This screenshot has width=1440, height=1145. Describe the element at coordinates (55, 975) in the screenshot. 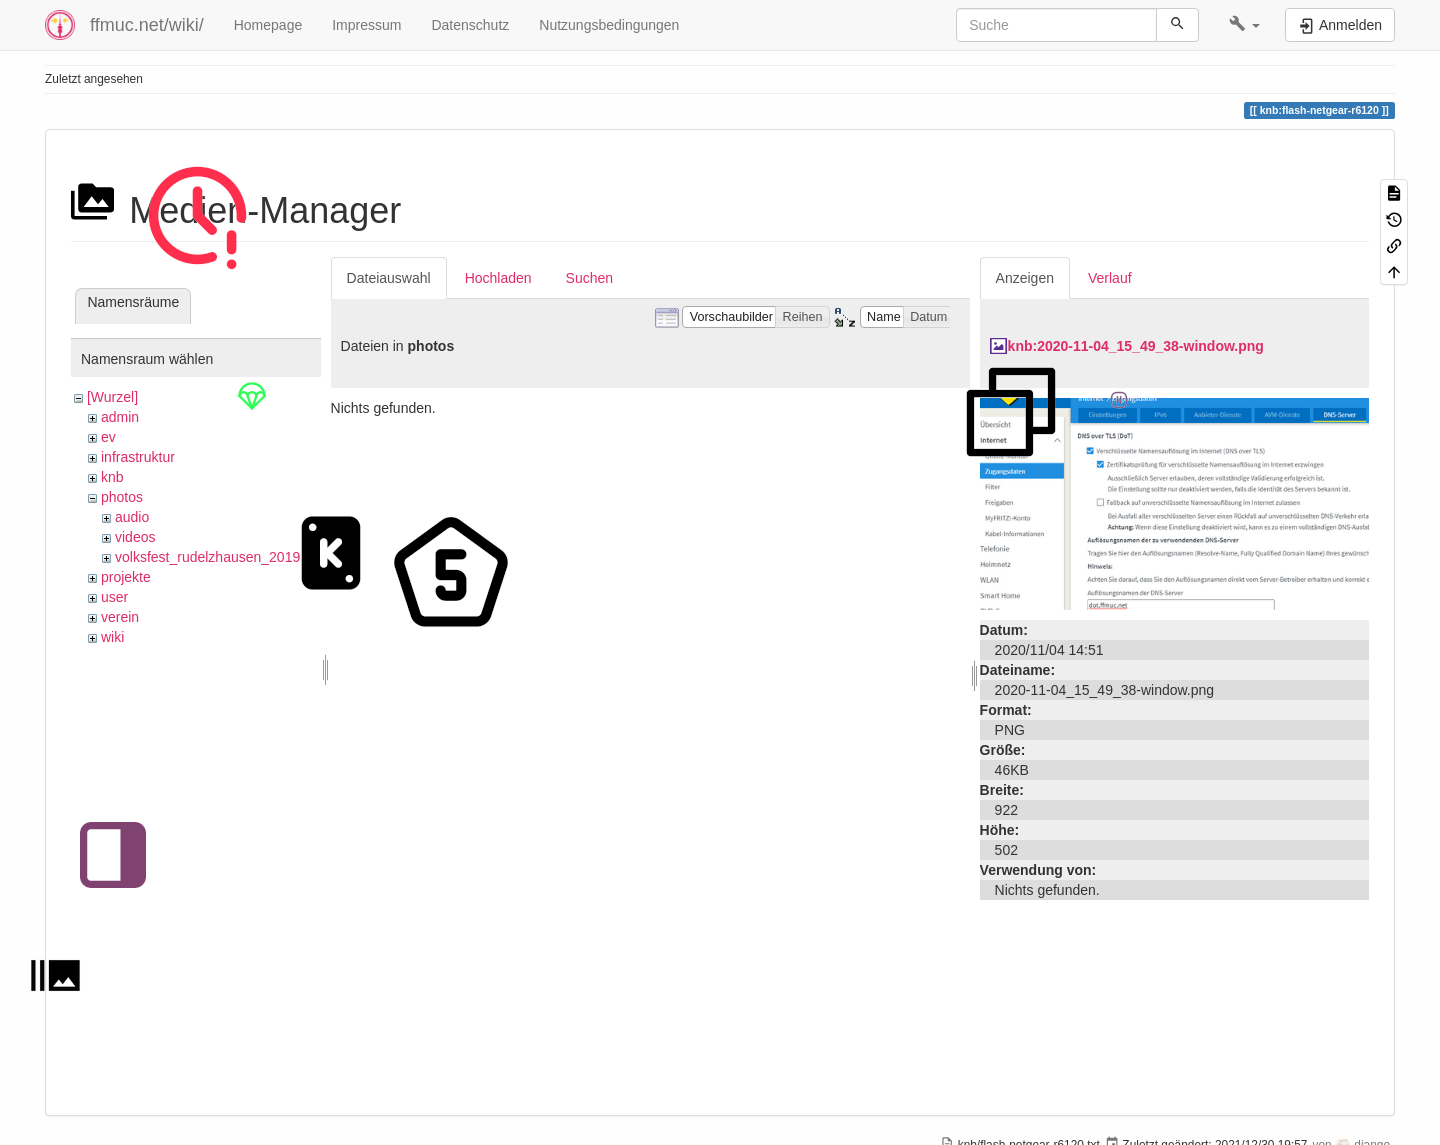

I see `enable burst mode for rapid photo capture` at that location.